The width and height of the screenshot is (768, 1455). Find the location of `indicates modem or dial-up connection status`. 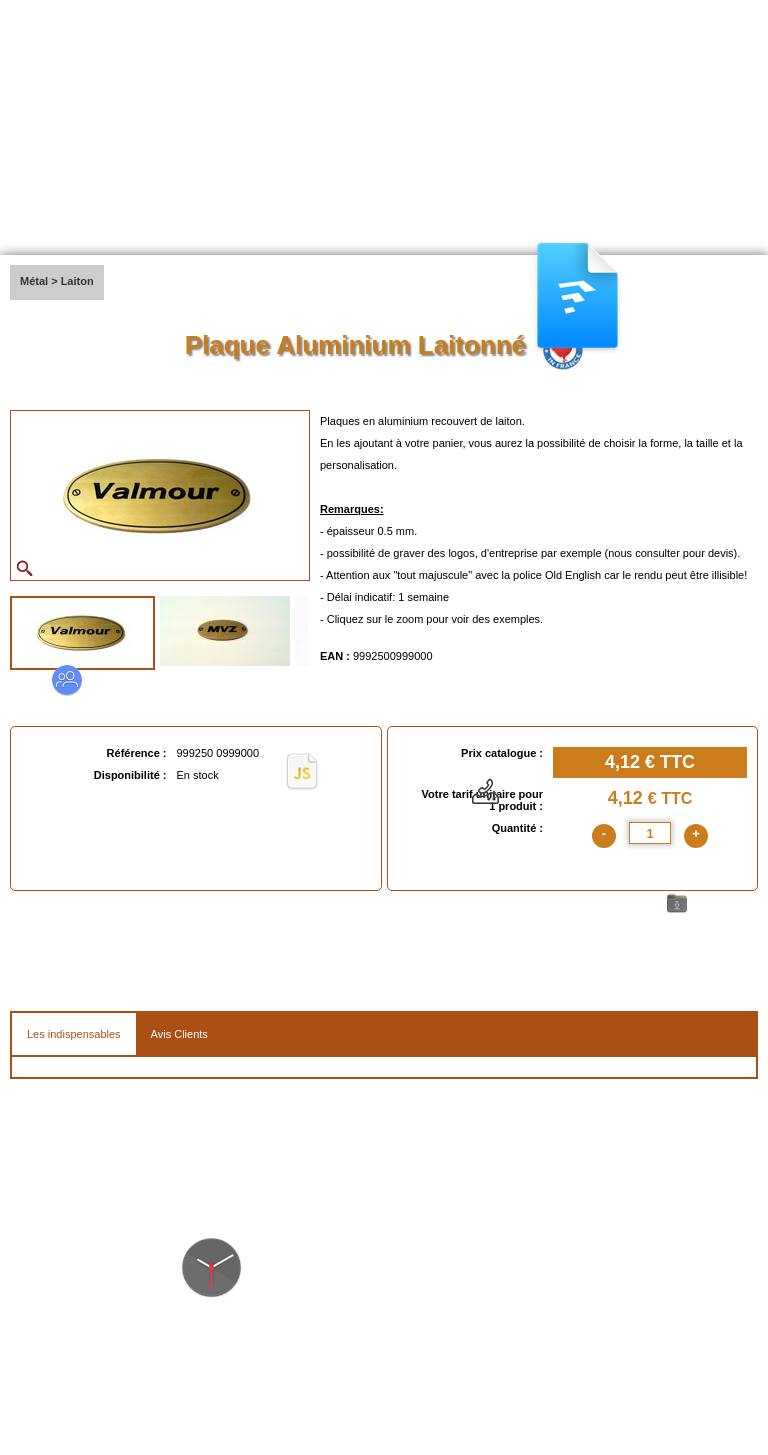

indicates modem or dial-up connection status is located at coordinates (485, 790).